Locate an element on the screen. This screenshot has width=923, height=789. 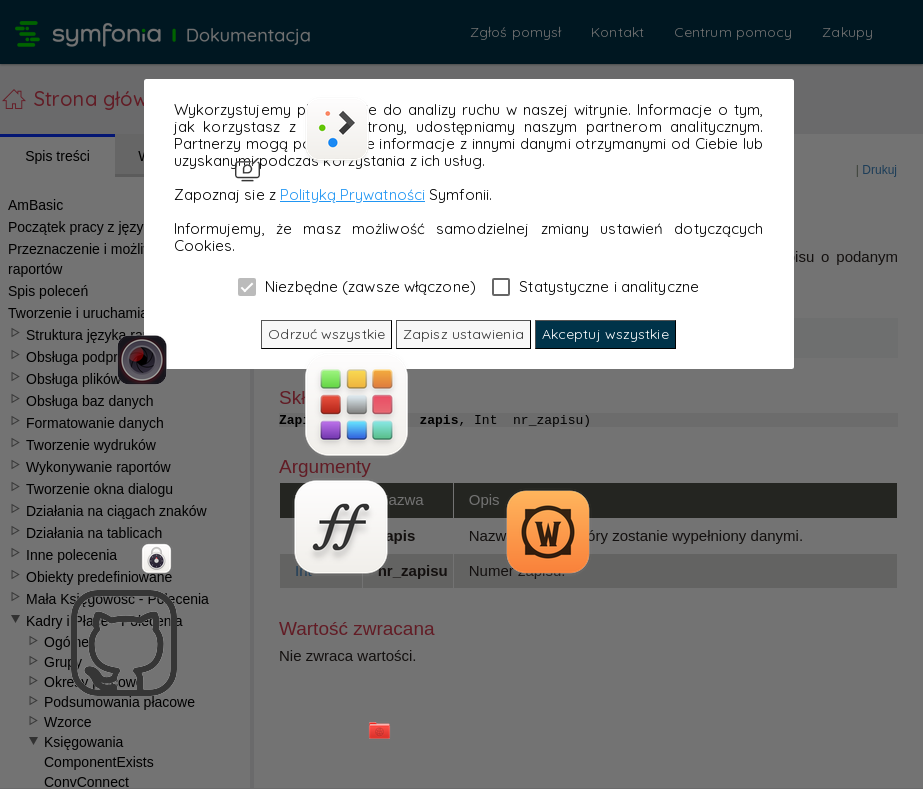
open camera controls app is located at coordinates (142, 360).